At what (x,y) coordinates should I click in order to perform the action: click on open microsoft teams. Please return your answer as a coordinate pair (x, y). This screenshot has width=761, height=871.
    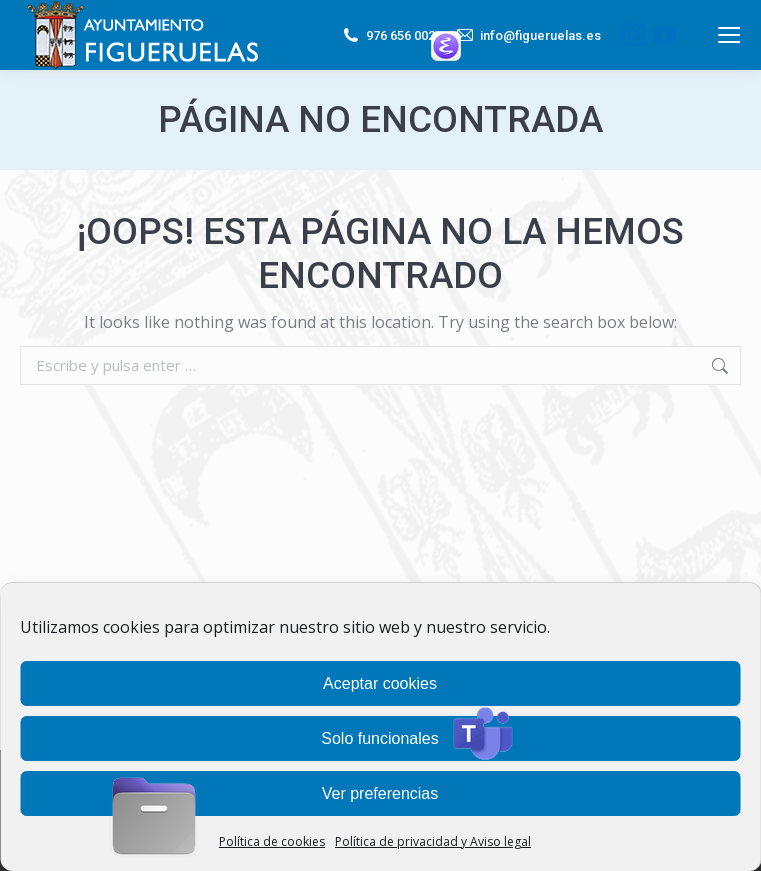
    Looking at the image, I should click on (483, 734).